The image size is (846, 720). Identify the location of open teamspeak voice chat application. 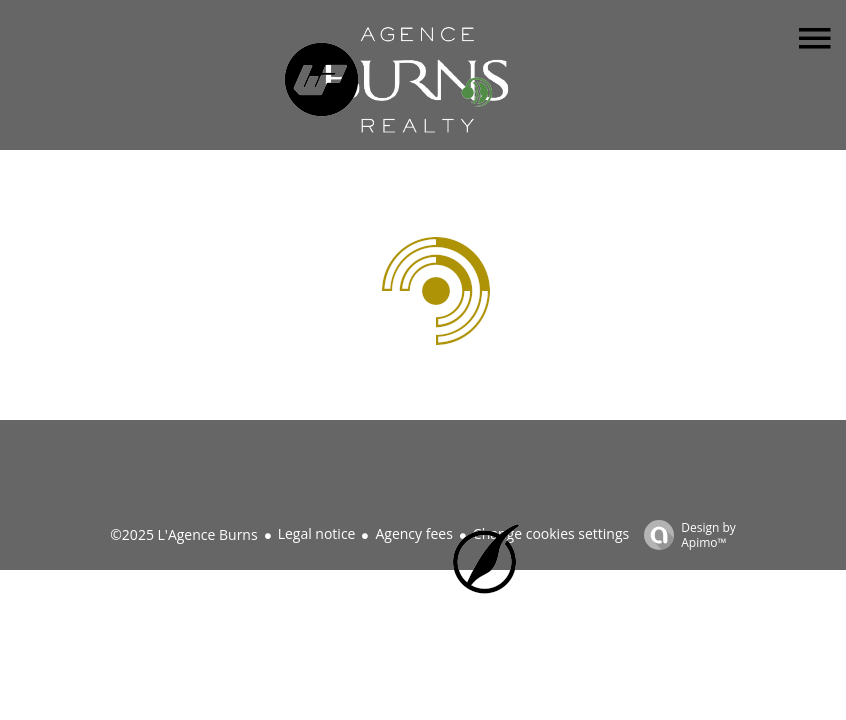
(477, 92).